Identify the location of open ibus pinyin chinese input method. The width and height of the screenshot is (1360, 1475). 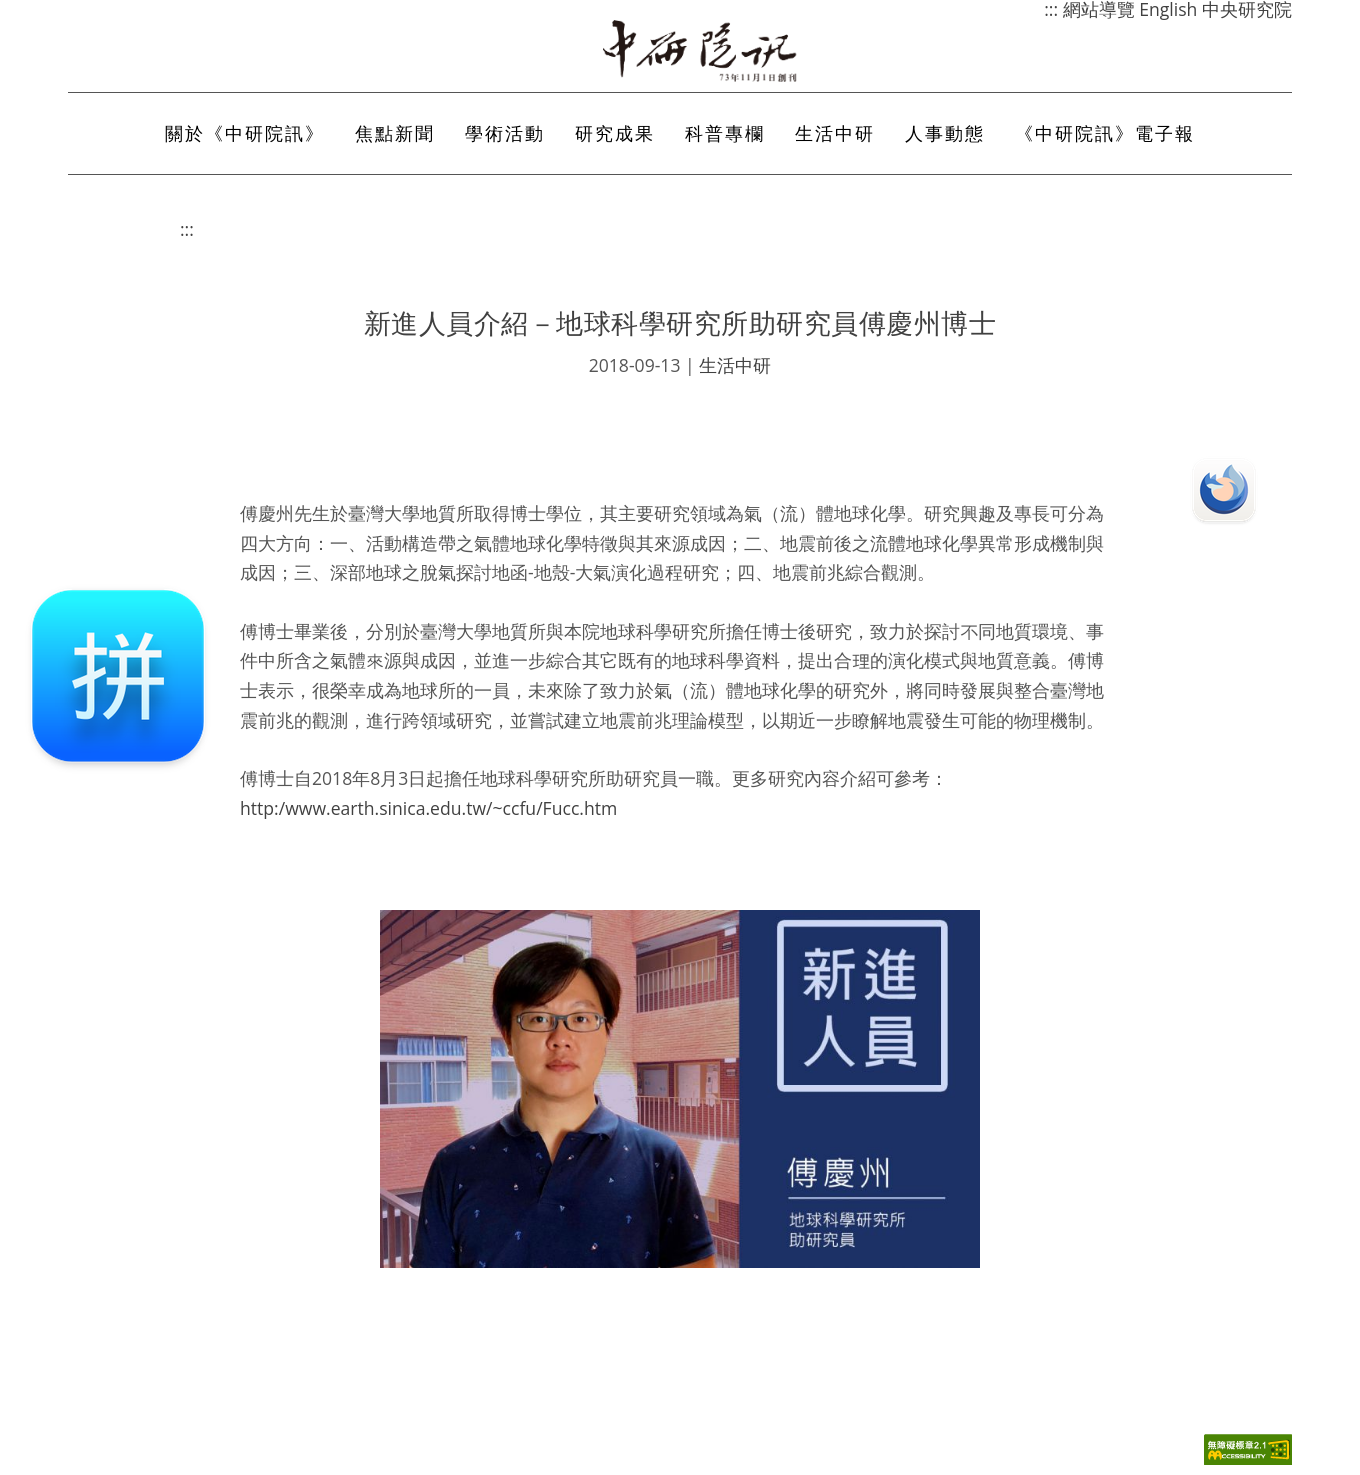
(118, 676).